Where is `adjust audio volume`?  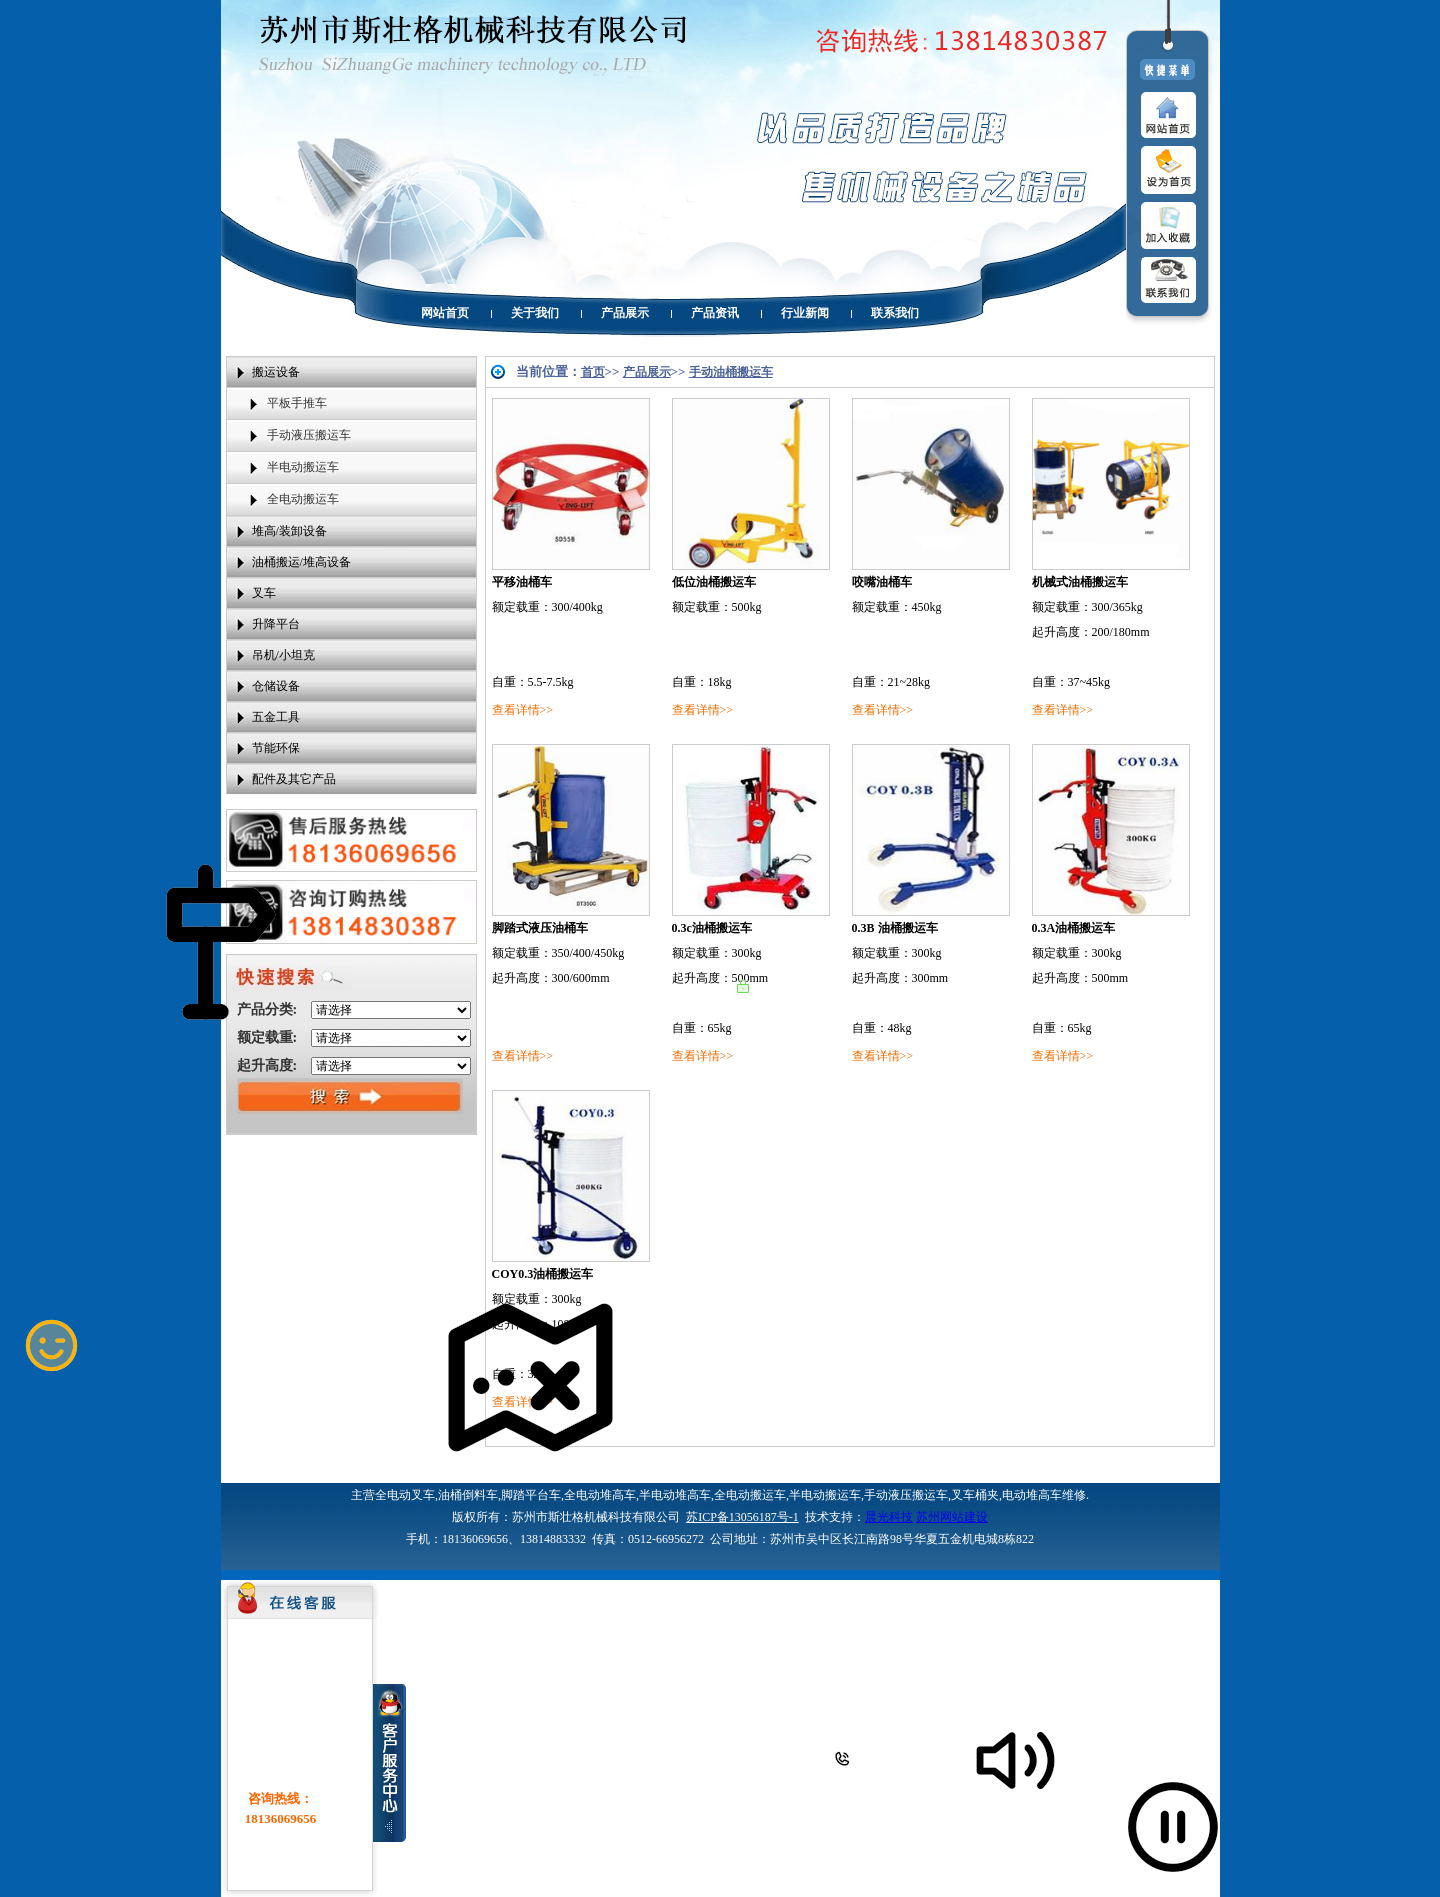 adjust audio volume is located at coordinates (1015, 1760).